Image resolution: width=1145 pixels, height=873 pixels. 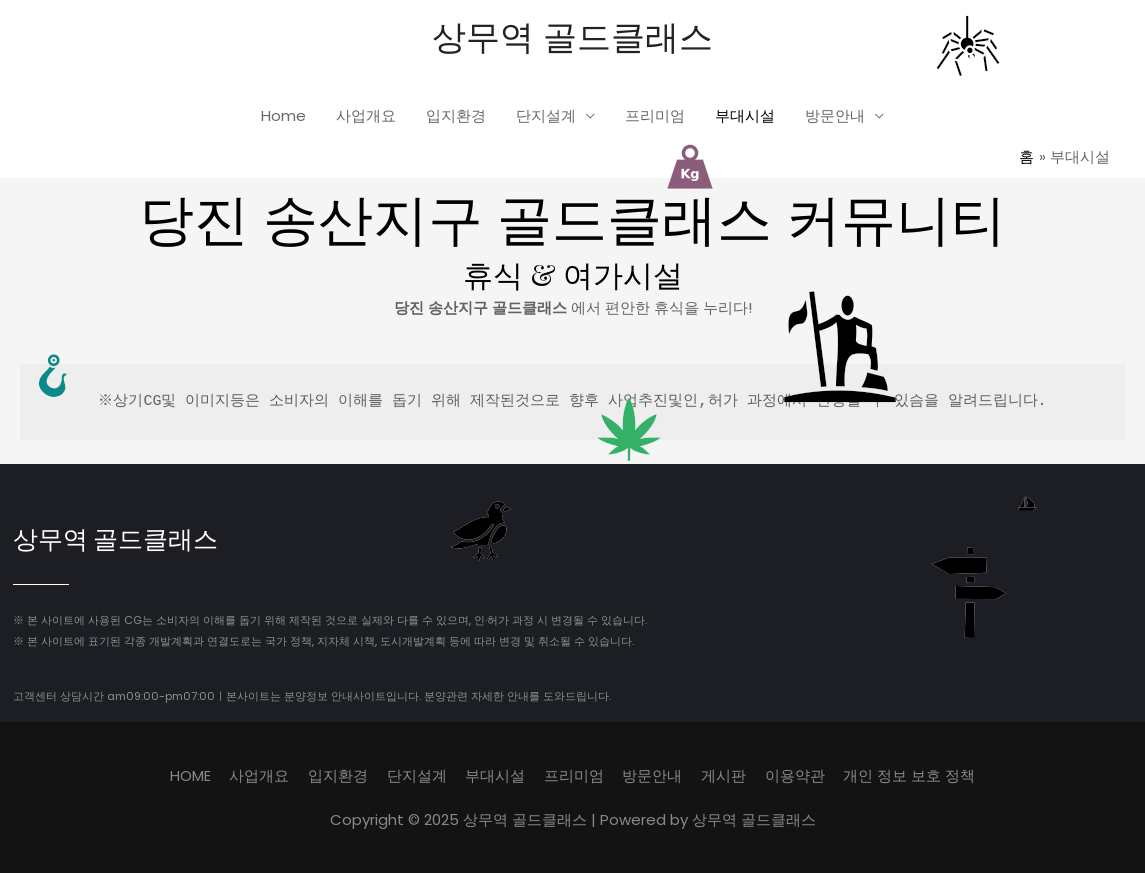 I want to click on navigate to different game areas or levels, so click(x=969, y=591).